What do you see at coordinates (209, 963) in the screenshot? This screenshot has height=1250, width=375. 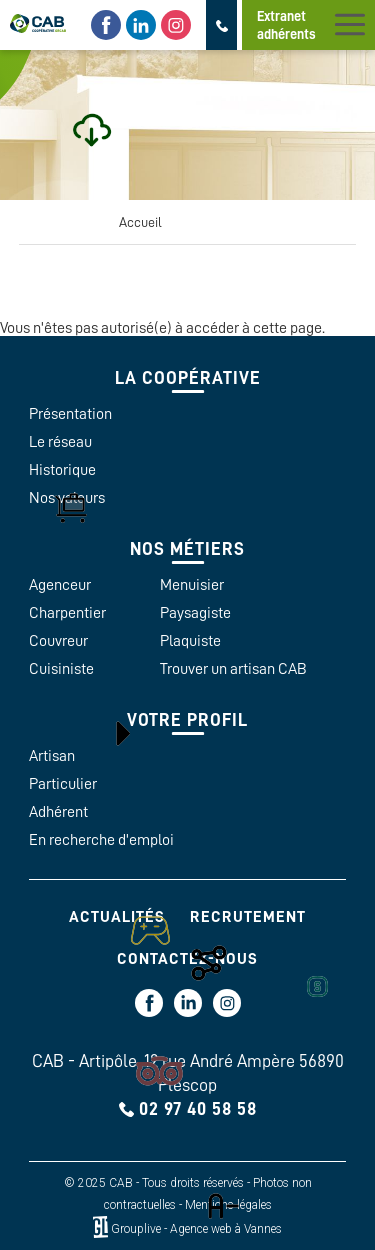 I see `view data point connections or relationships` at bounding box center [209, 963].